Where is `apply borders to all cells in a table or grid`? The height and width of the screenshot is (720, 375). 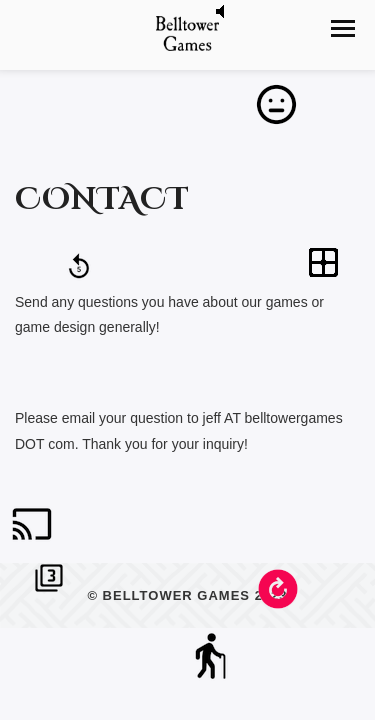
apply borders to all cells in a table or grid is located at coordinates (323, 262).